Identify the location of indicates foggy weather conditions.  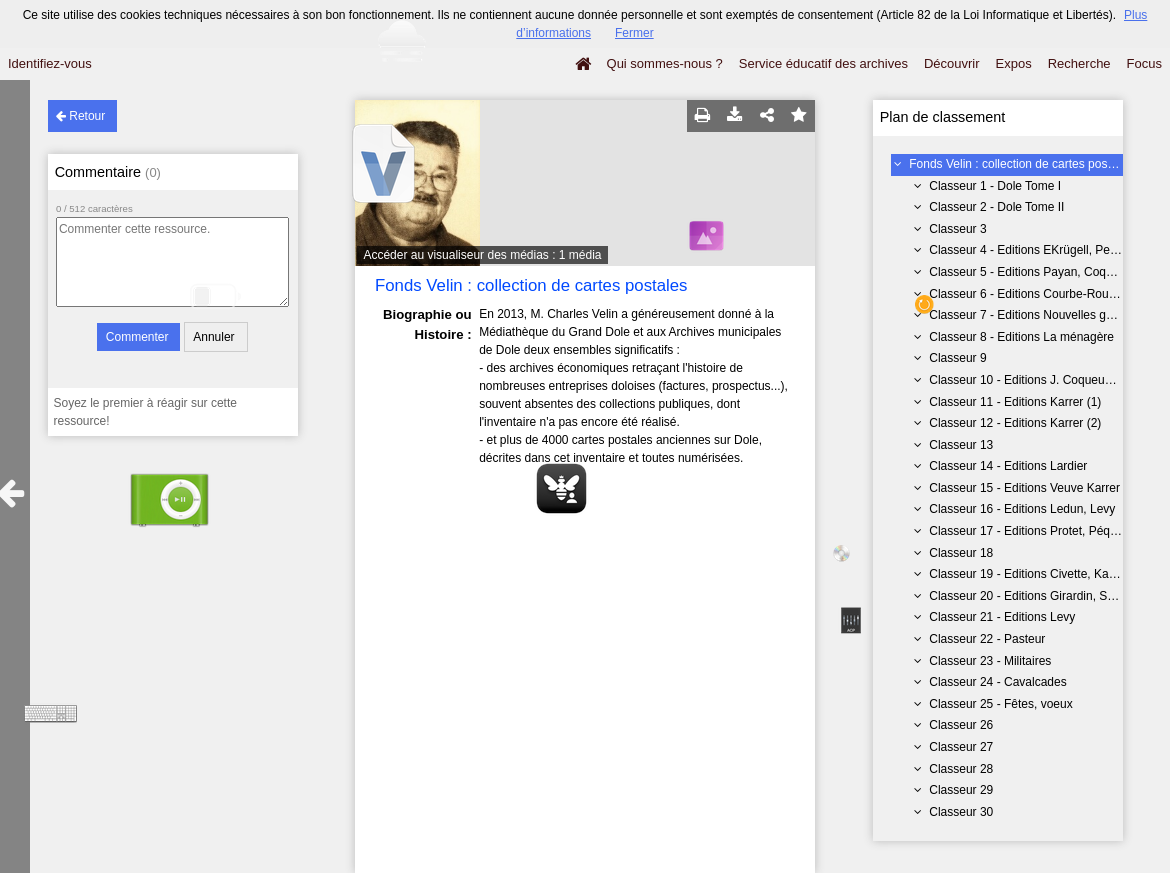
(402, 41).